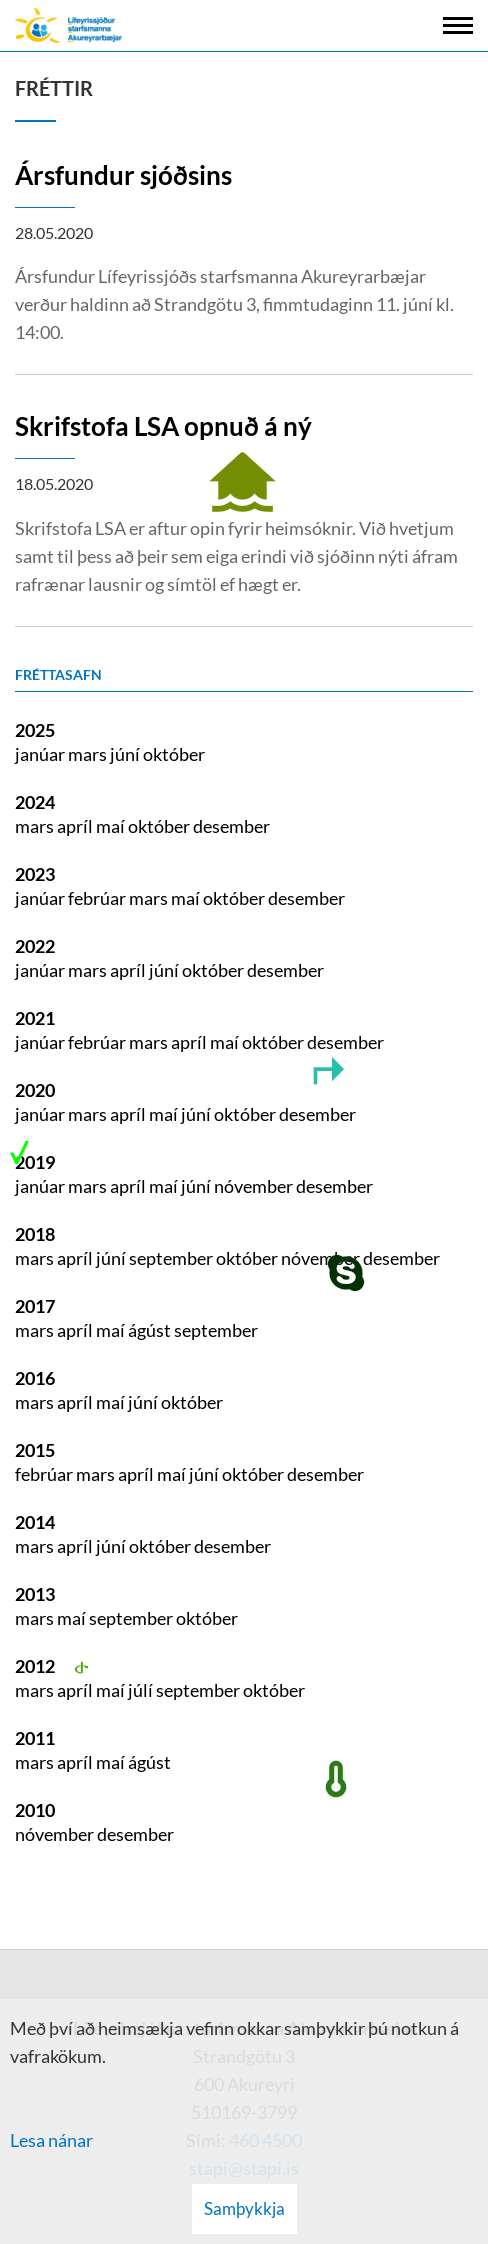  I want to click on sign in with OpenID authentication, so click(81, 1667).